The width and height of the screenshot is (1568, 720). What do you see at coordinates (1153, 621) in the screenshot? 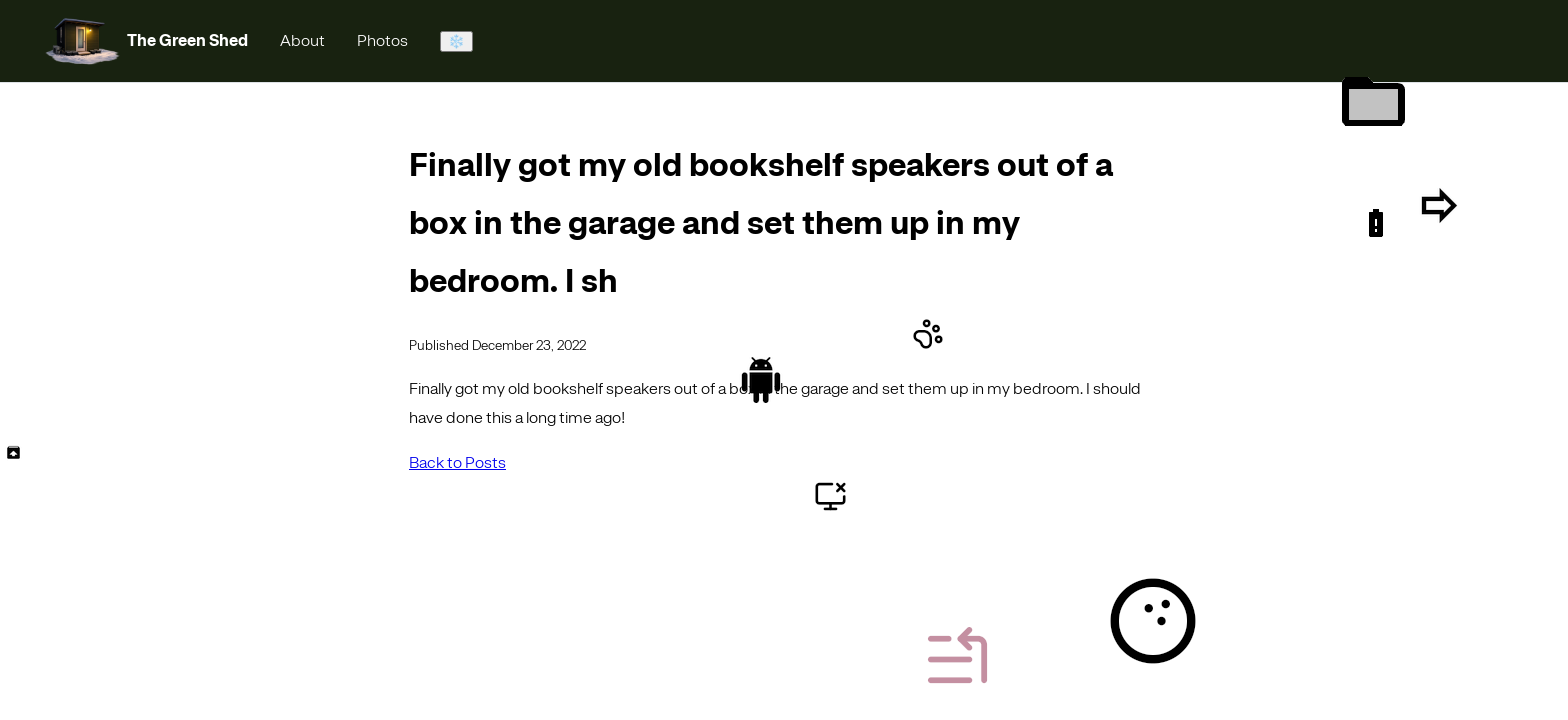
I see `access bowling or sports-related features` at bounding box center [1153, 621].